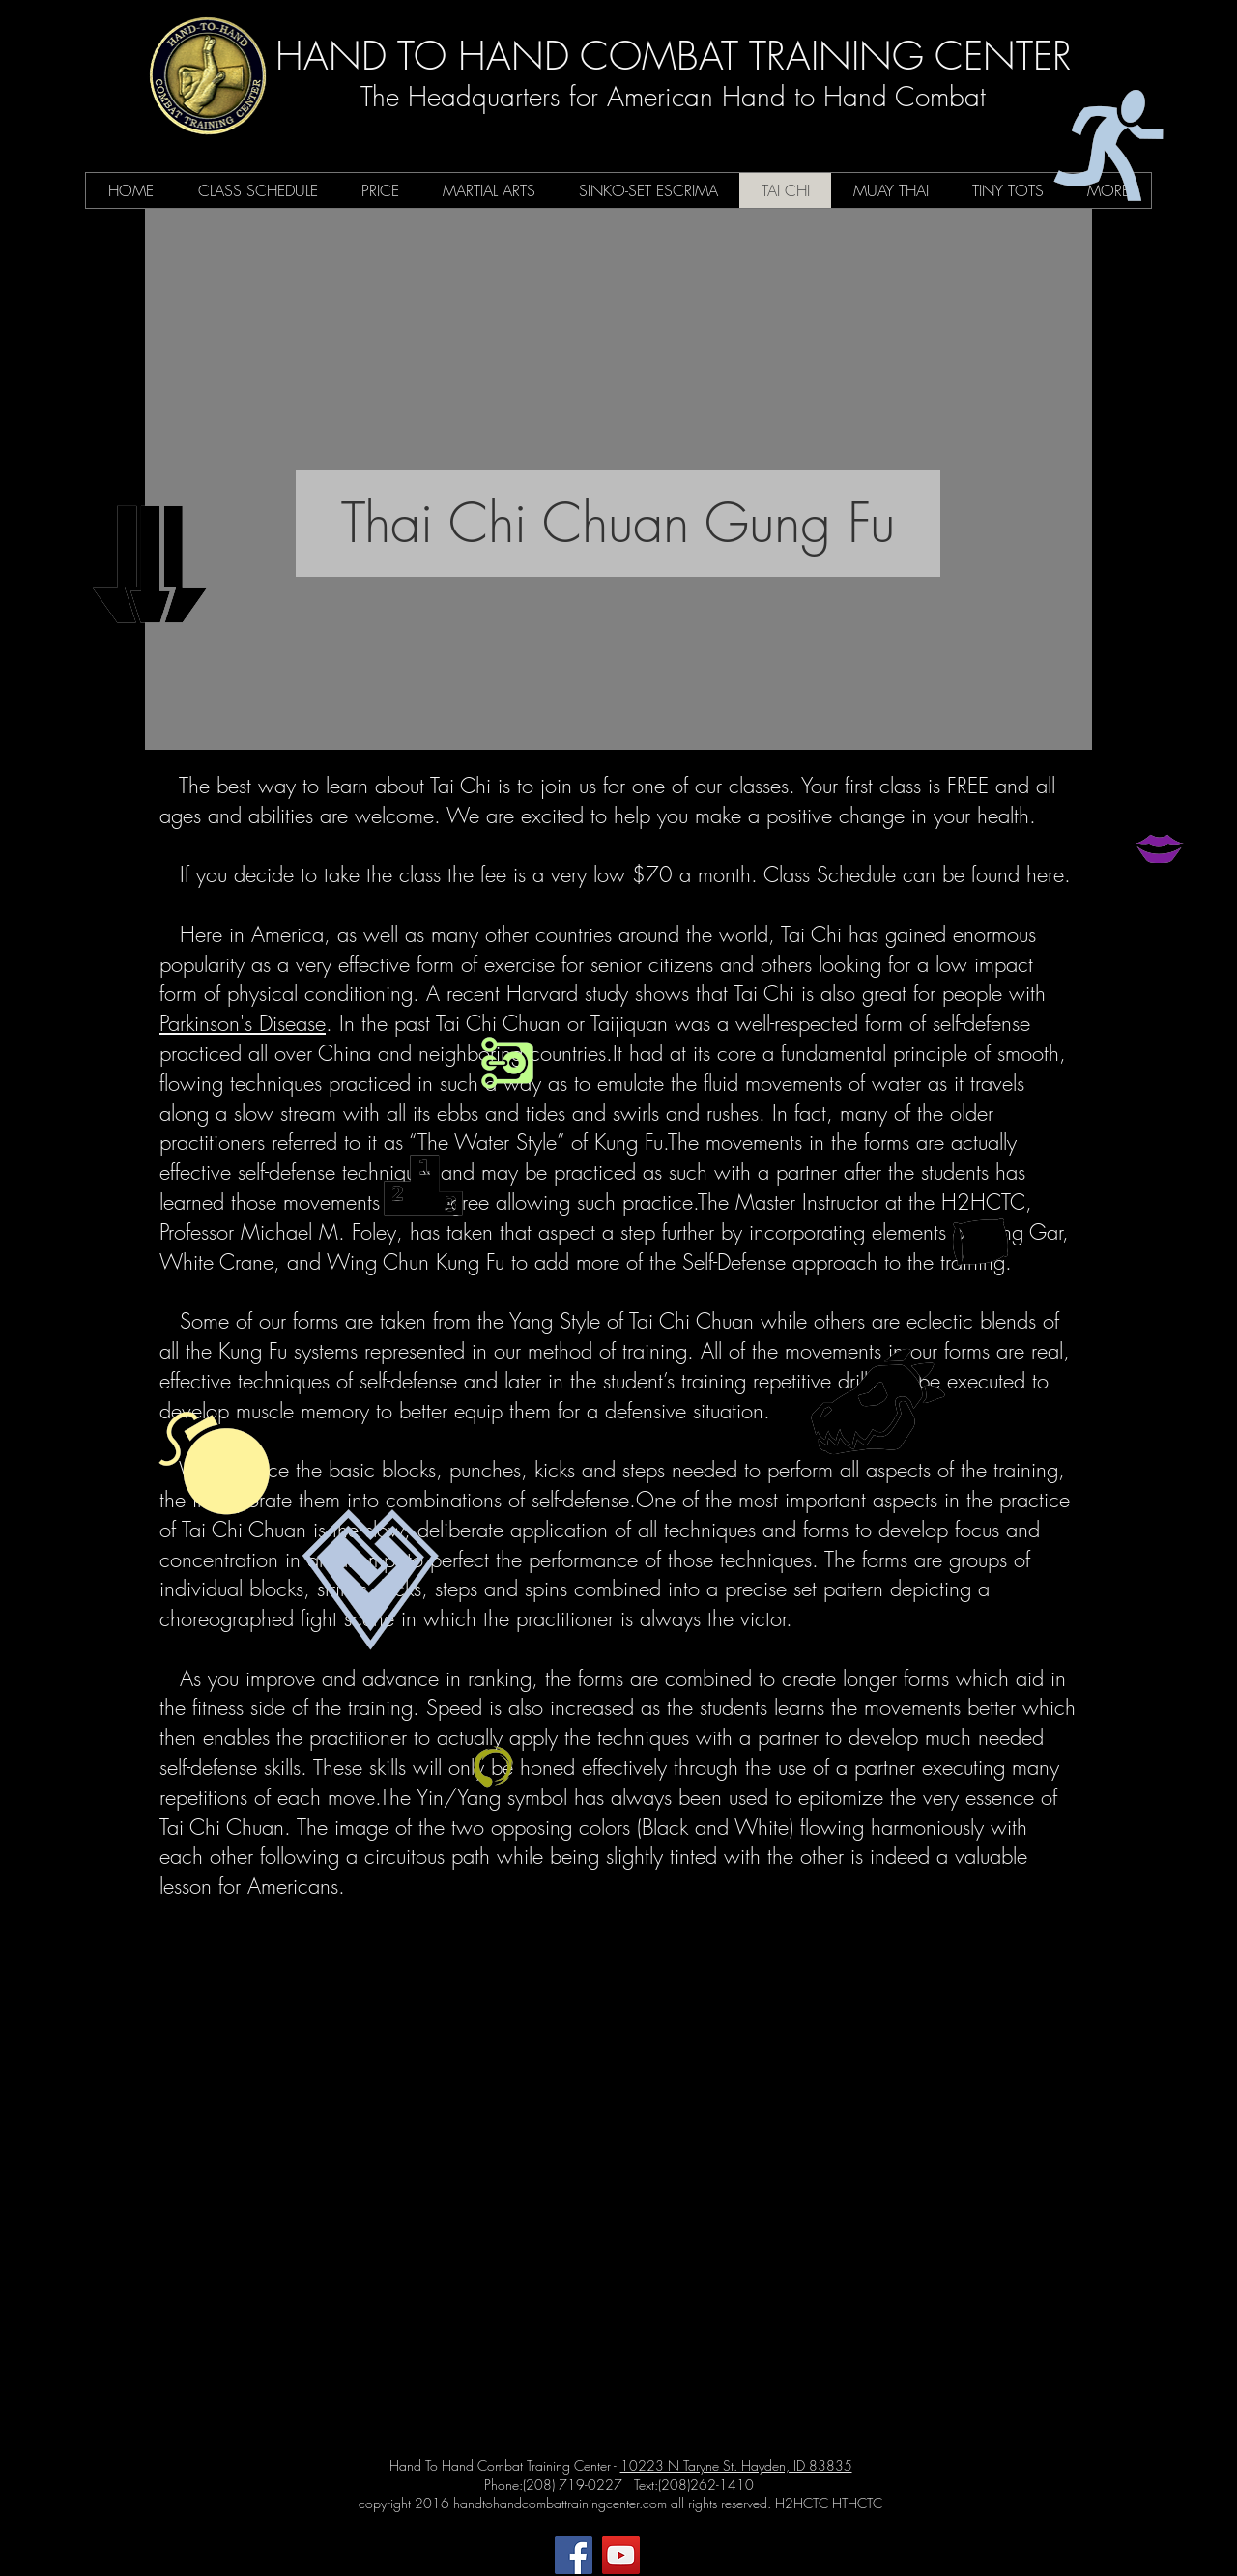 The width and height of the screenshot is (1237, 2576). Describe the element at coordinates (877, 1401) in the screenshot. I see `access dragon or beast-related game content` at that location.